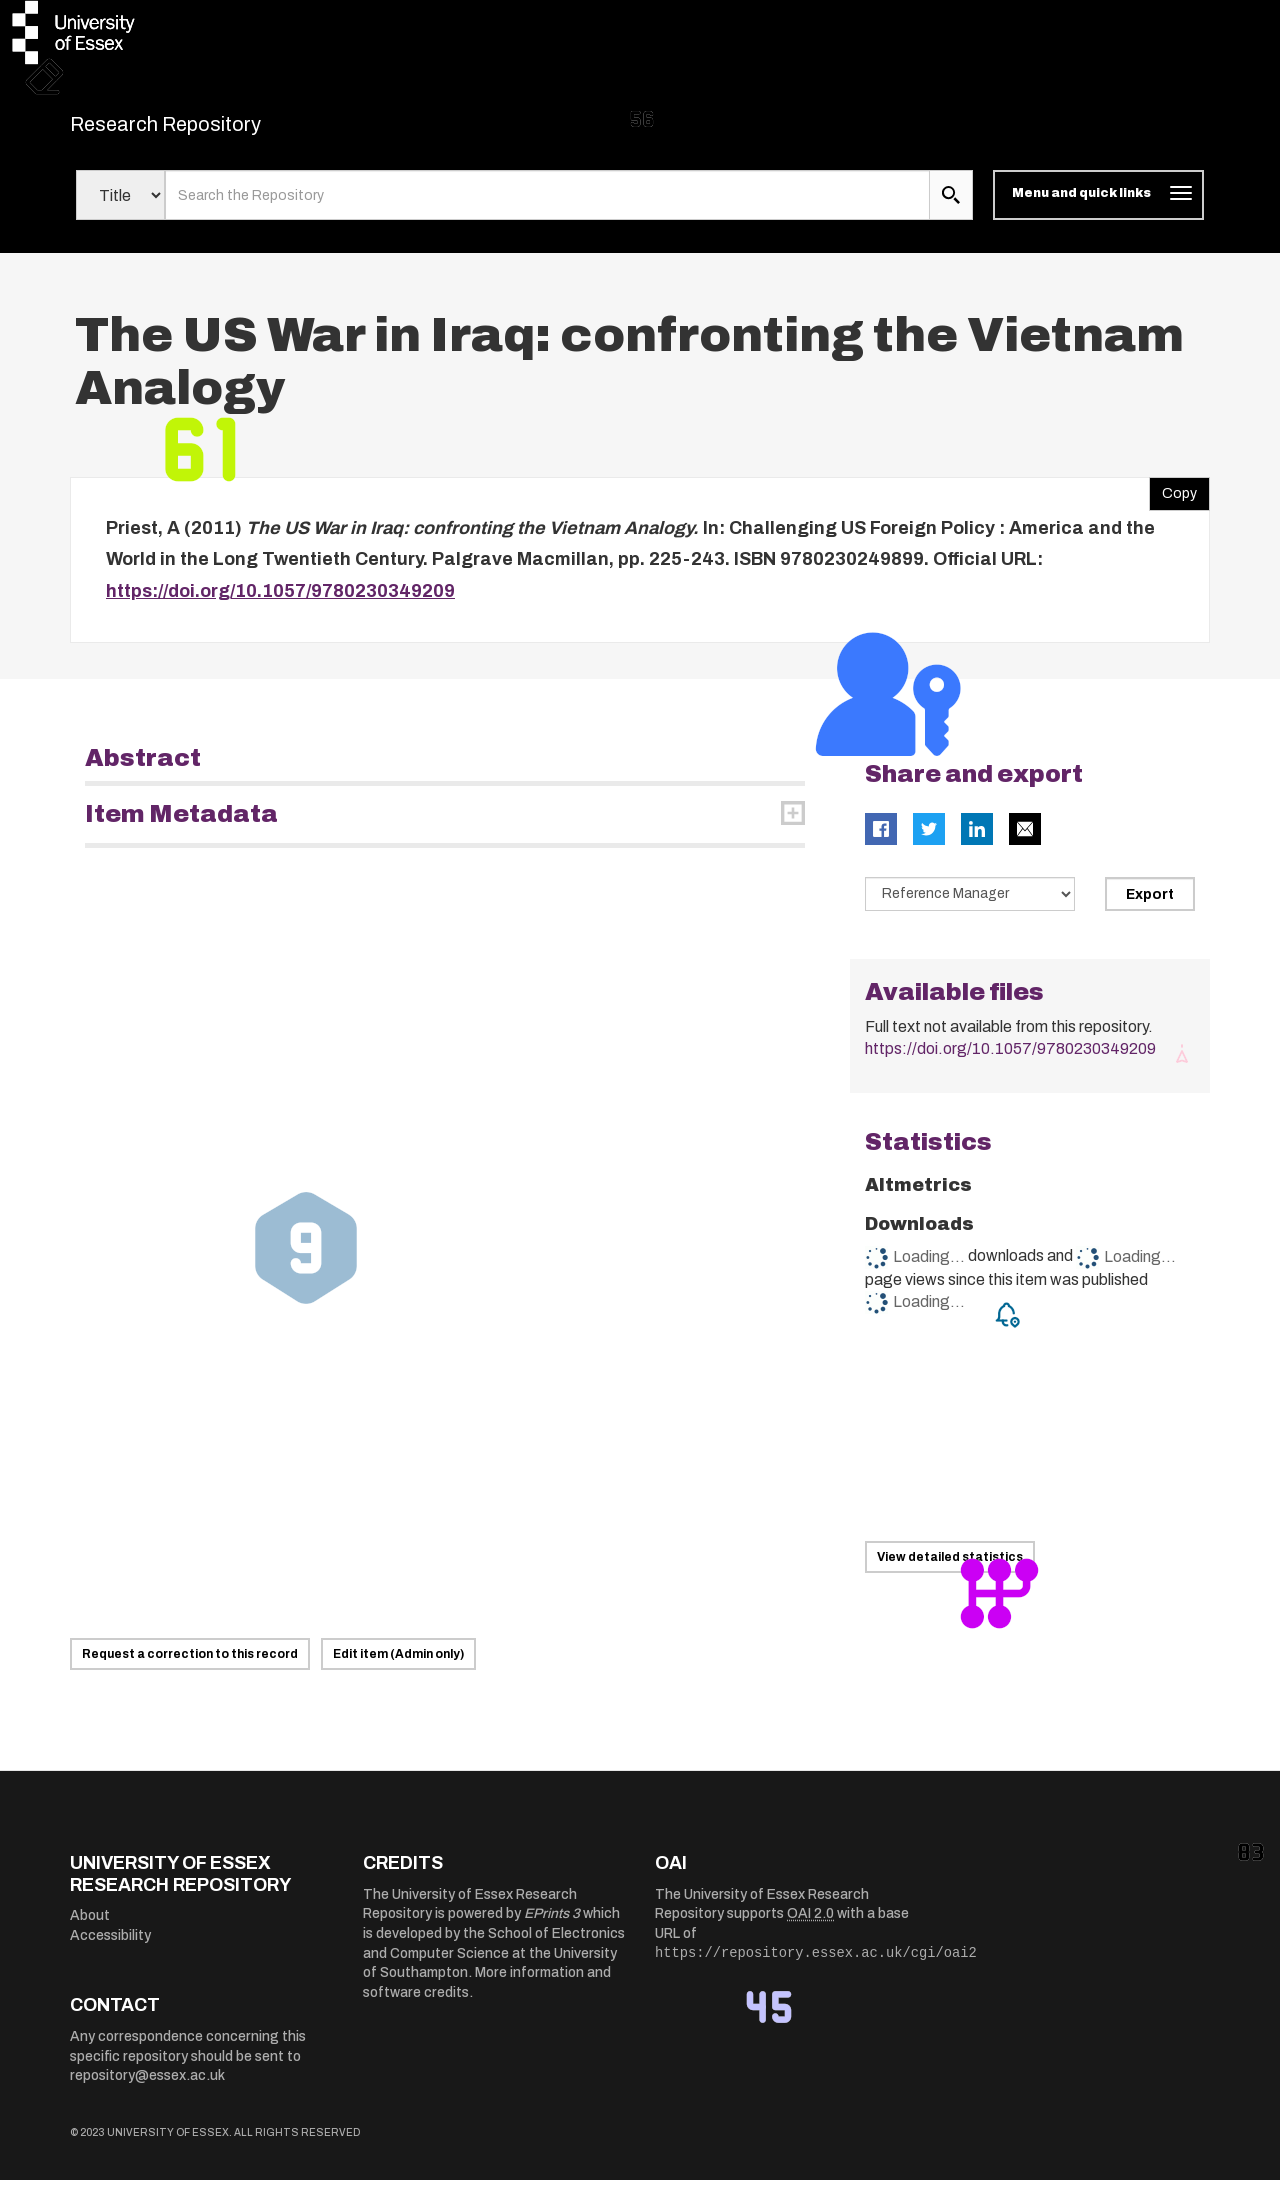  What do you see at coordinates (769, 2007) in the screenshot?
I see `indicates item number 45 in a list or sequence` at bounding box center [769, 2007].